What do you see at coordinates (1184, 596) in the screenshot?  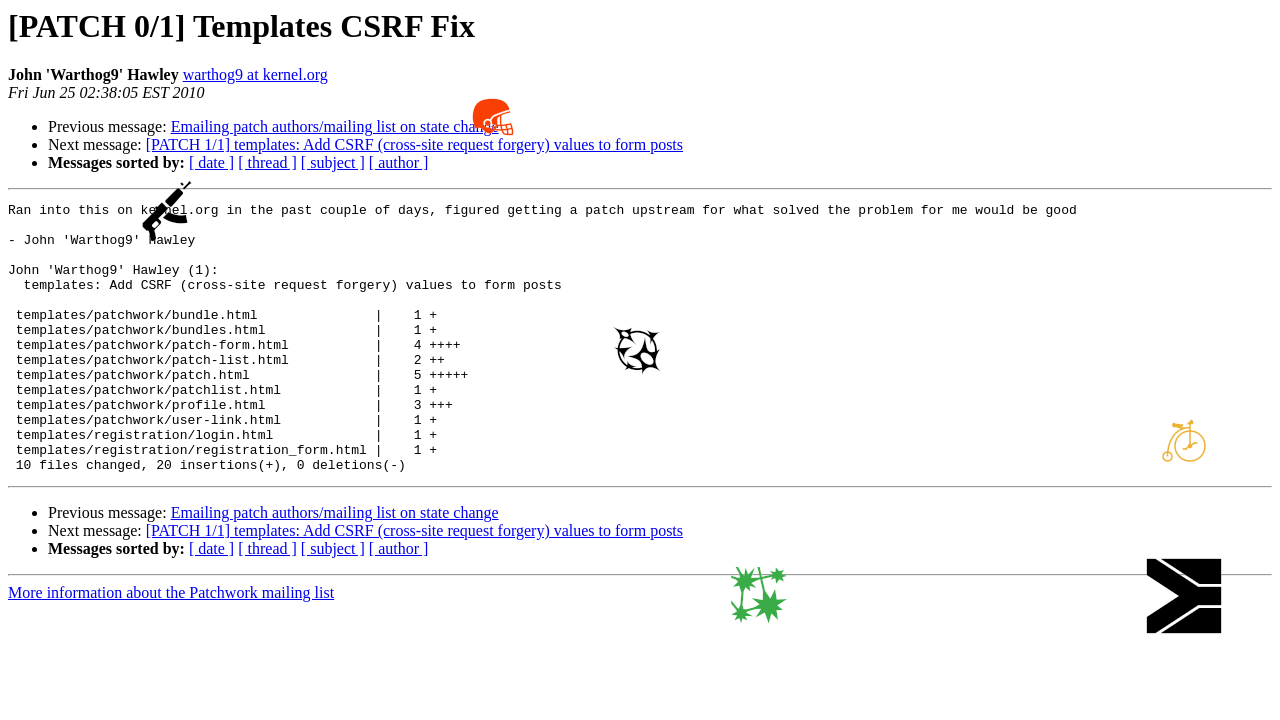 I see `select south africa as country or region` at bounding box center [1184, 596].